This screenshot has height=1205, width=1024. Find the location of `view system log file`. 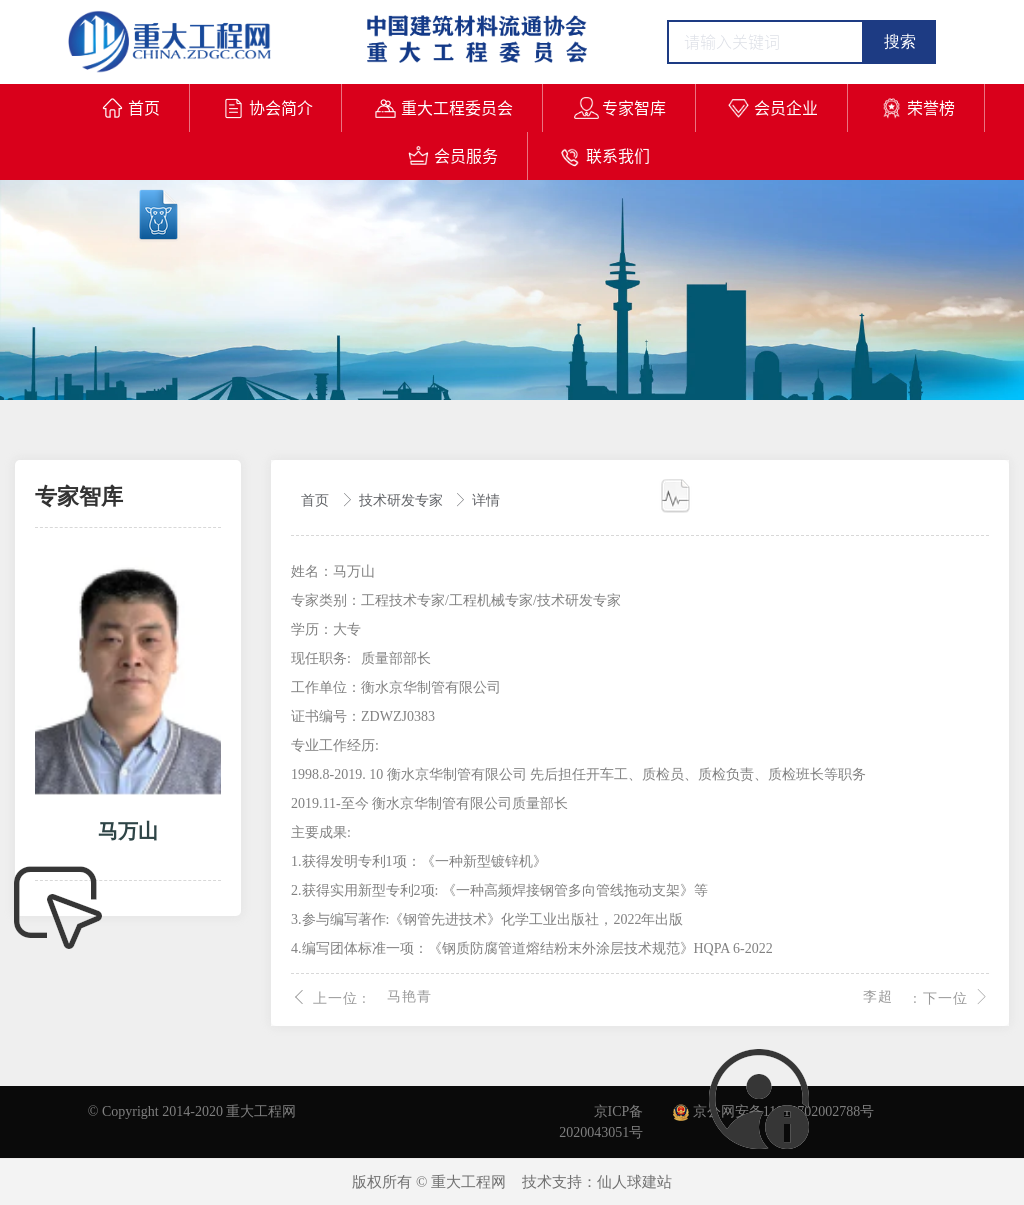

view system log file is located at coordinates (675, 495).